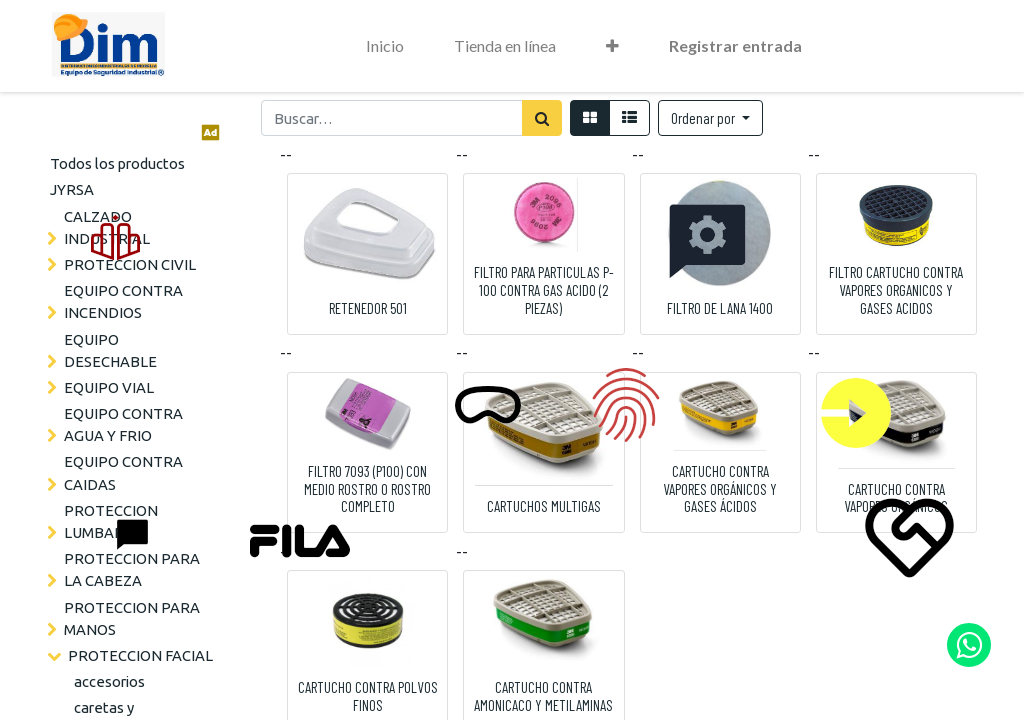  What do you see at coordinates (856, 413) in the screenshot?
I see `log in to your account` at bounding box center [856, 413].